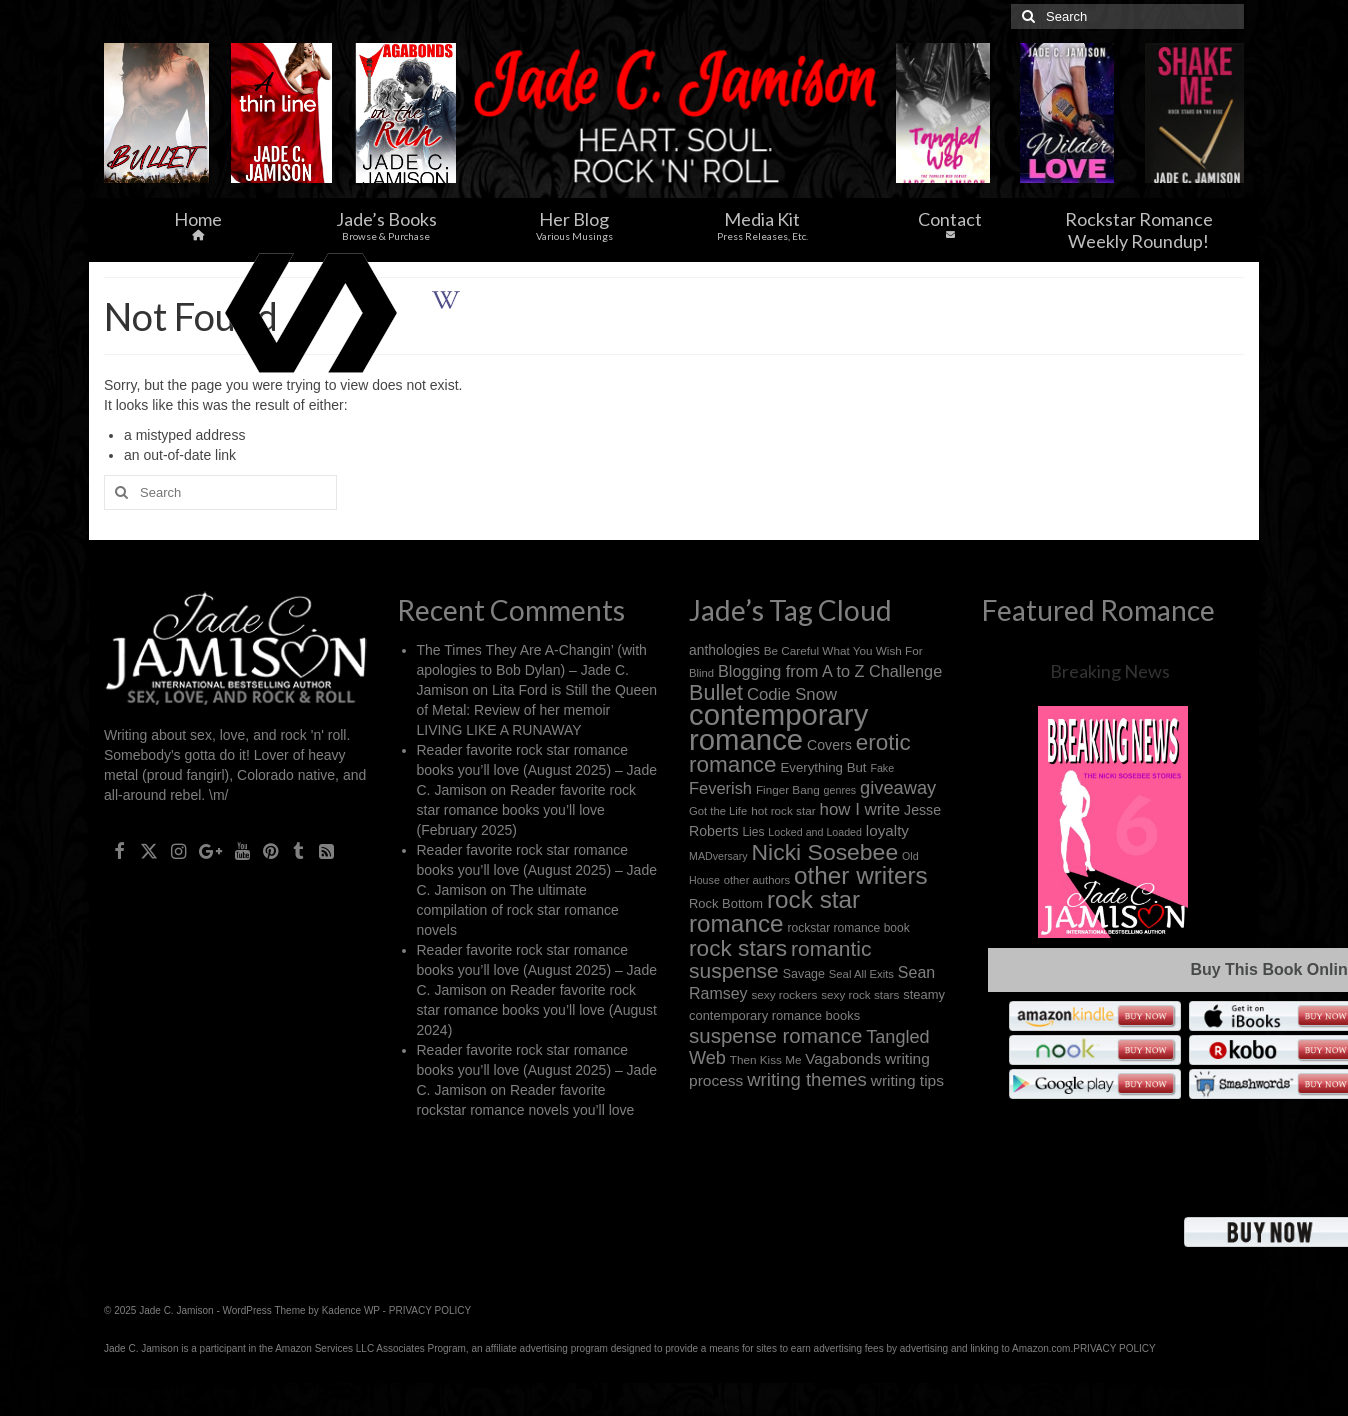 The image size is (1348, 1416). I want to click on open Wikipedia, so click(446, 300).